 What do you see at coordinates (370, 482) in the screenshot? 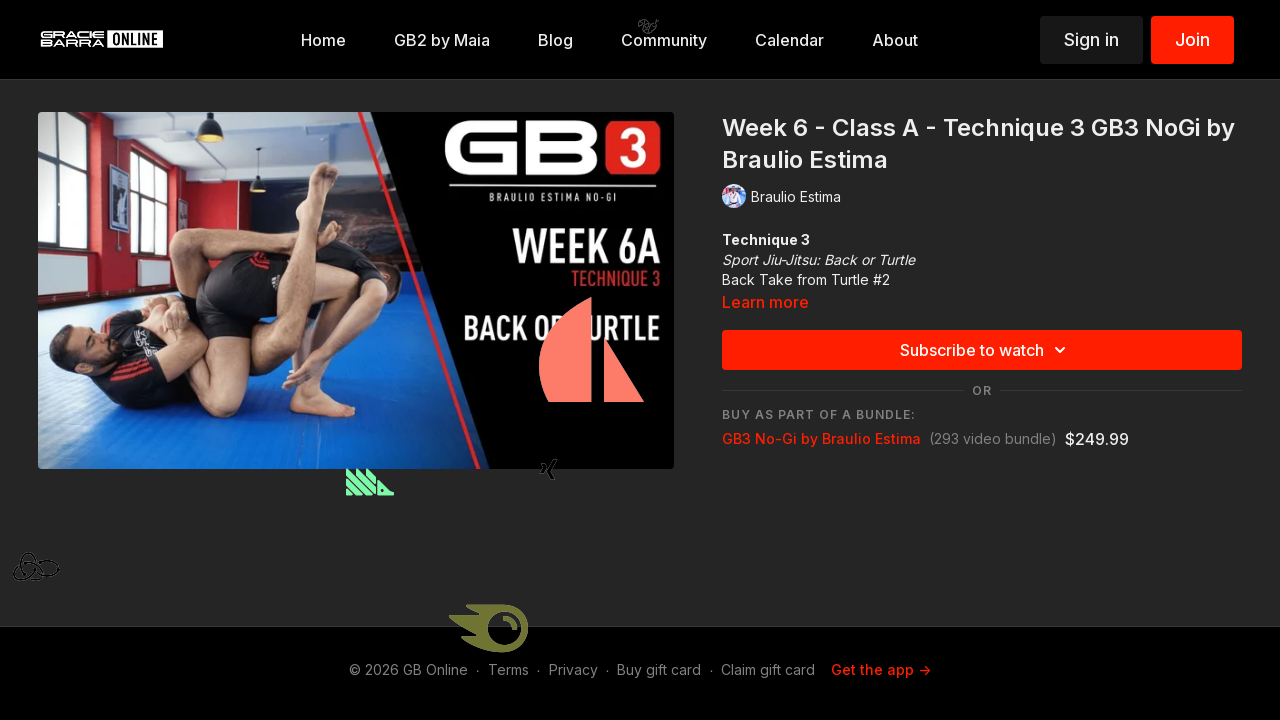
I see `open PostHog analytics dashboard` at bounding box center [370, 482].